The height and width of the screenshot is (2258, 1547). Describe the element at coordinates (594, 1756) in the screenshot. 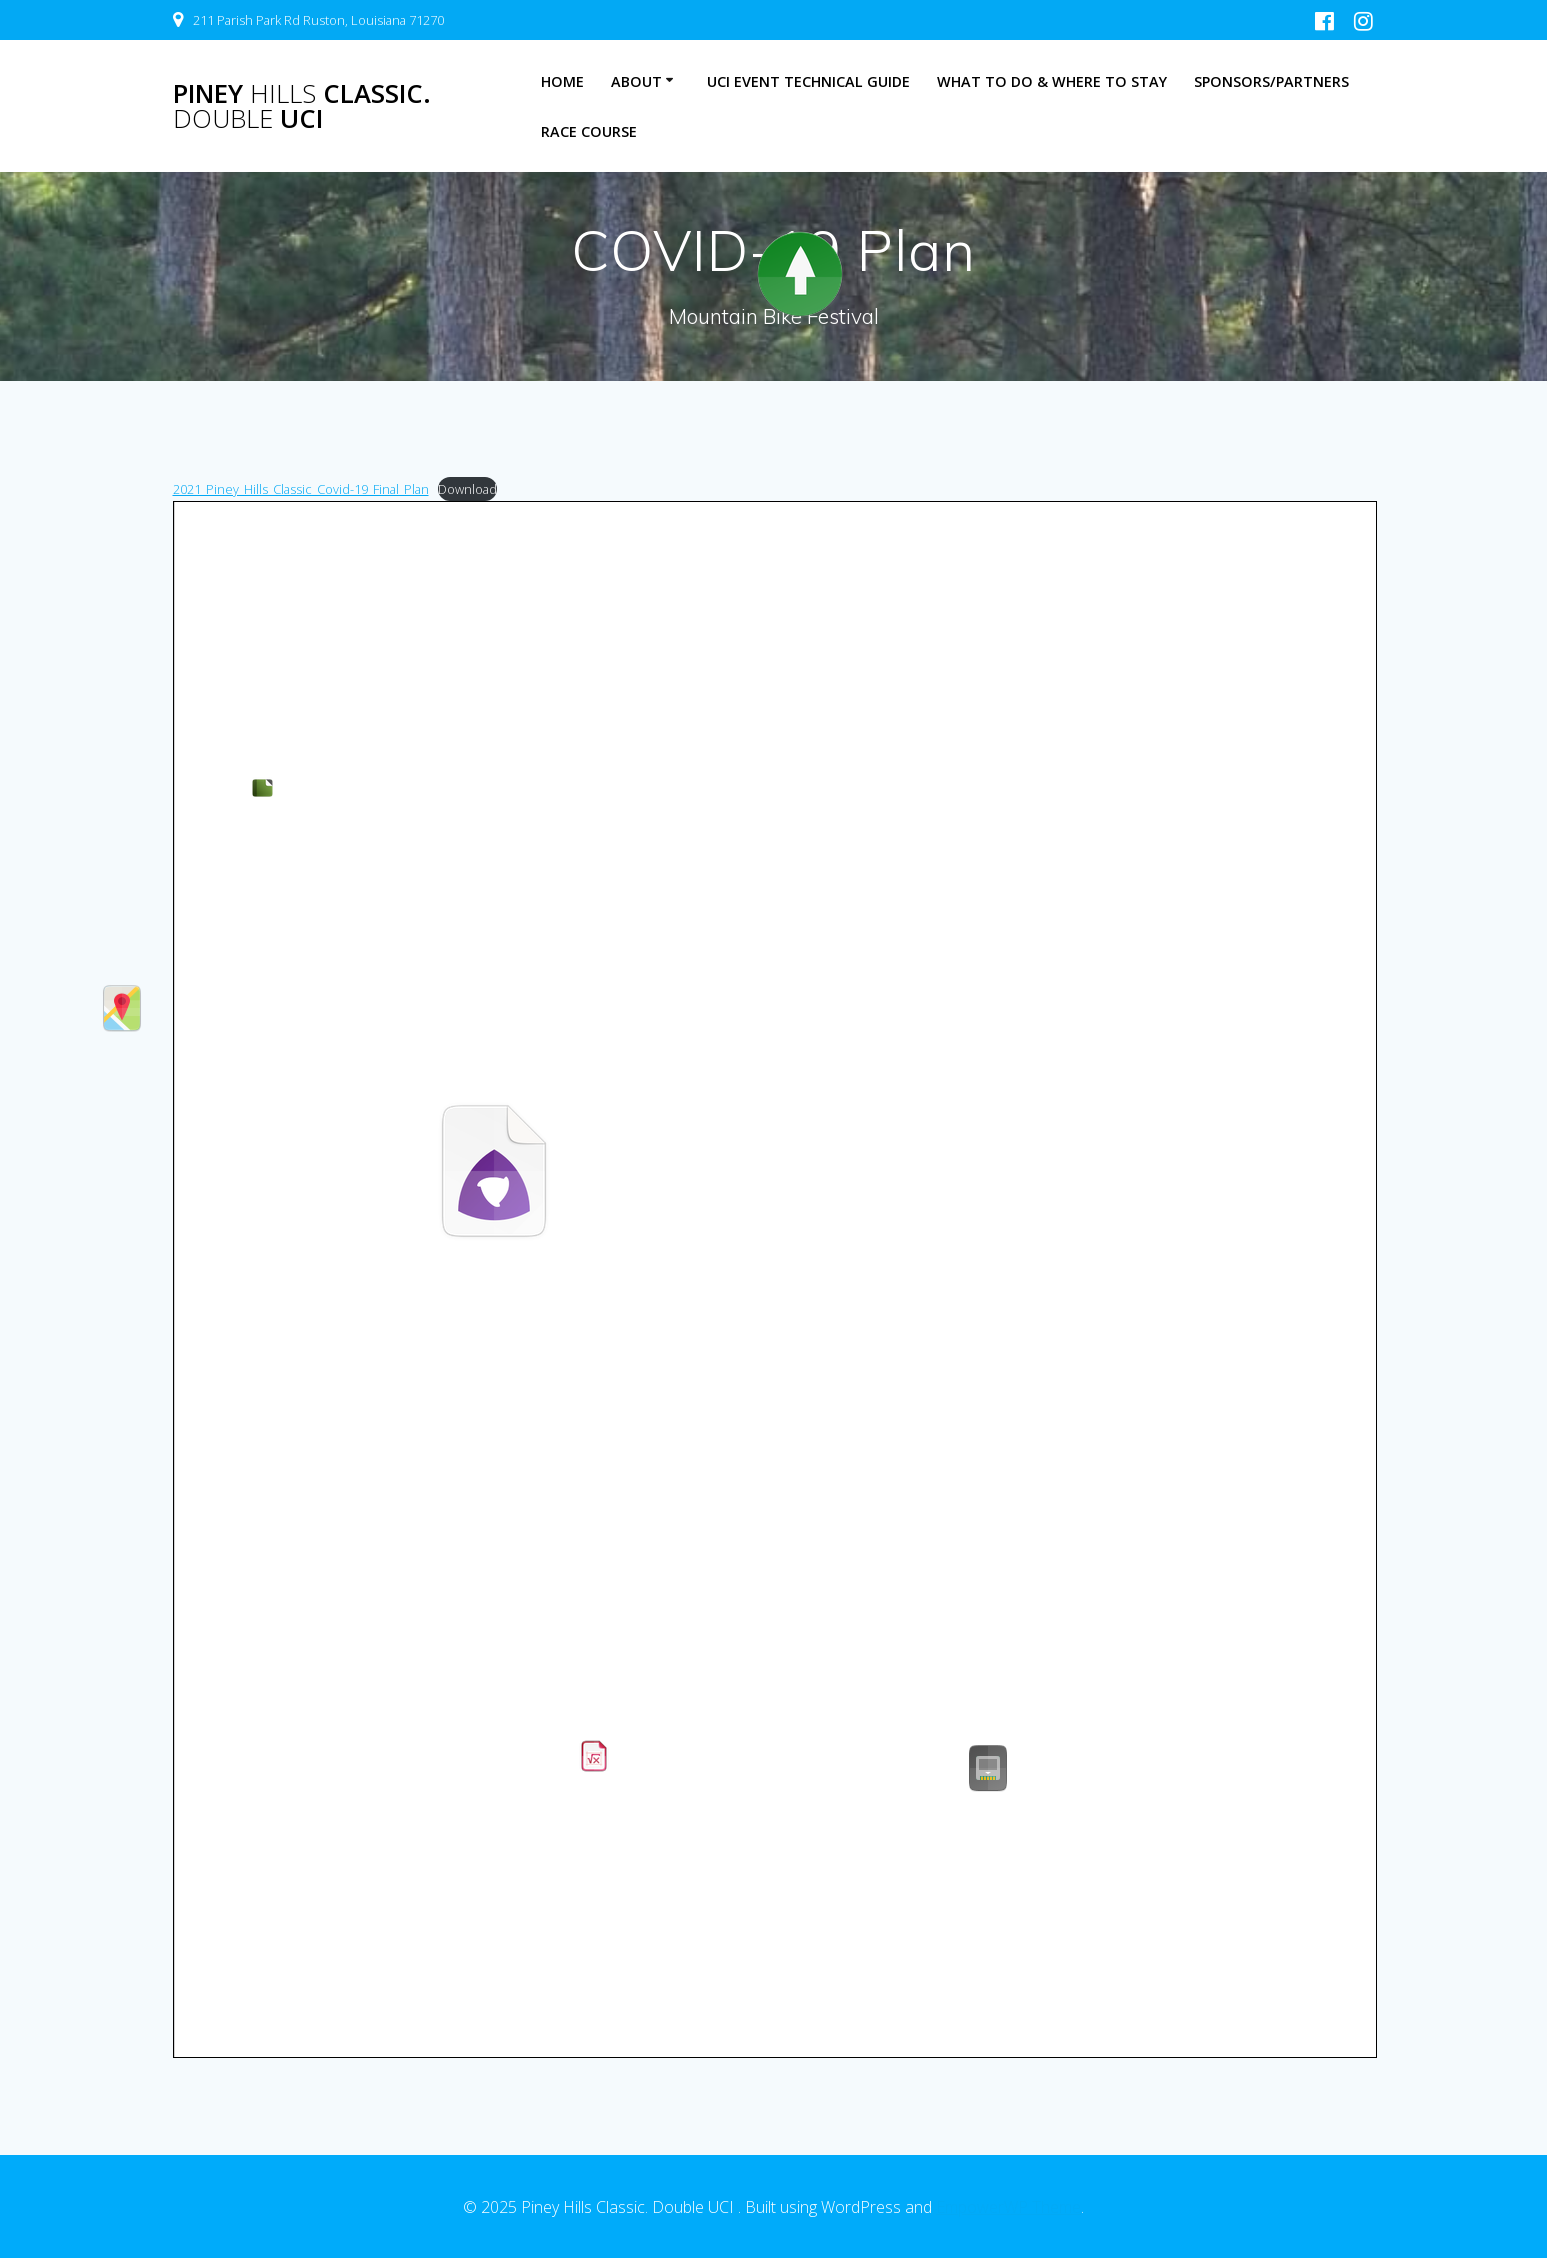

I see `open a mathematical formula document` at that location.